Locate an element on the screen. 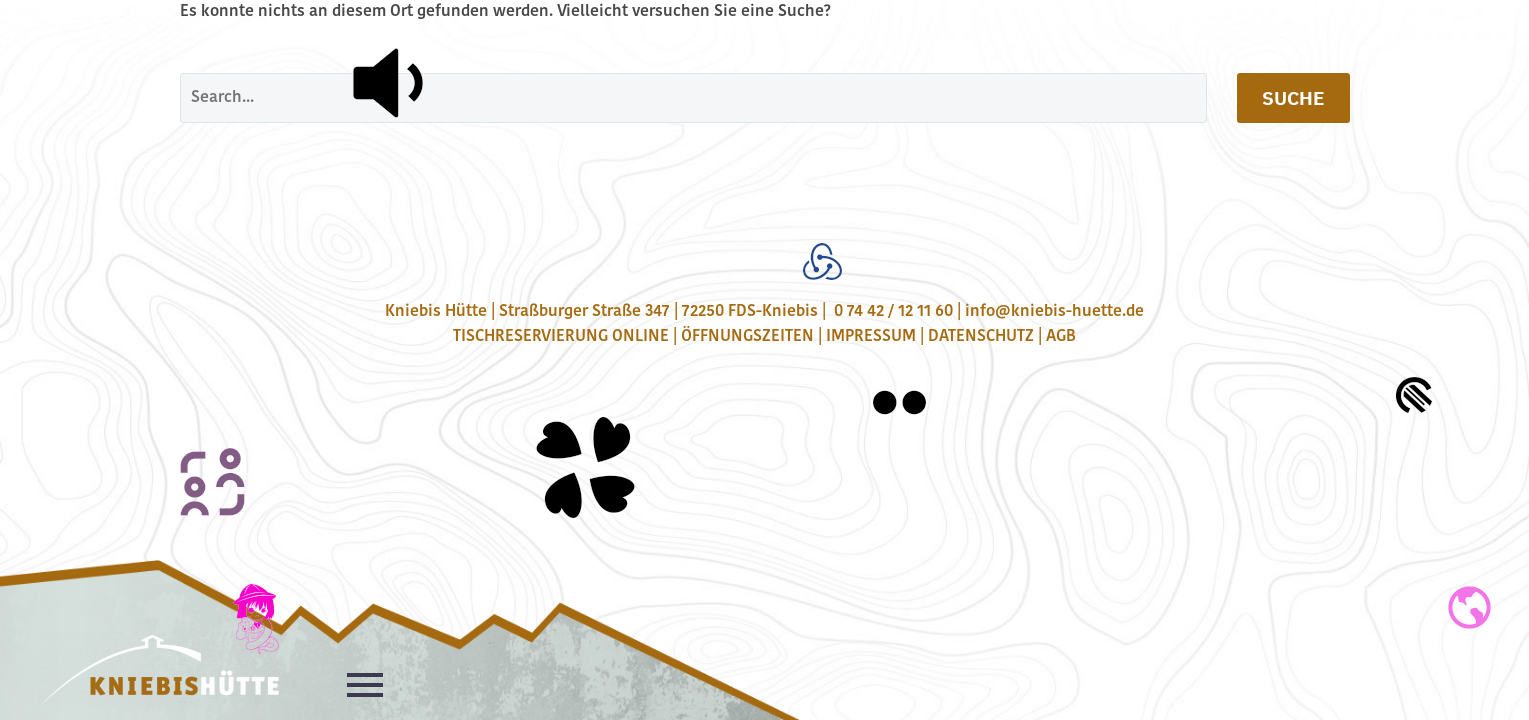  open Flickr app is located at coordinates (899, 402).